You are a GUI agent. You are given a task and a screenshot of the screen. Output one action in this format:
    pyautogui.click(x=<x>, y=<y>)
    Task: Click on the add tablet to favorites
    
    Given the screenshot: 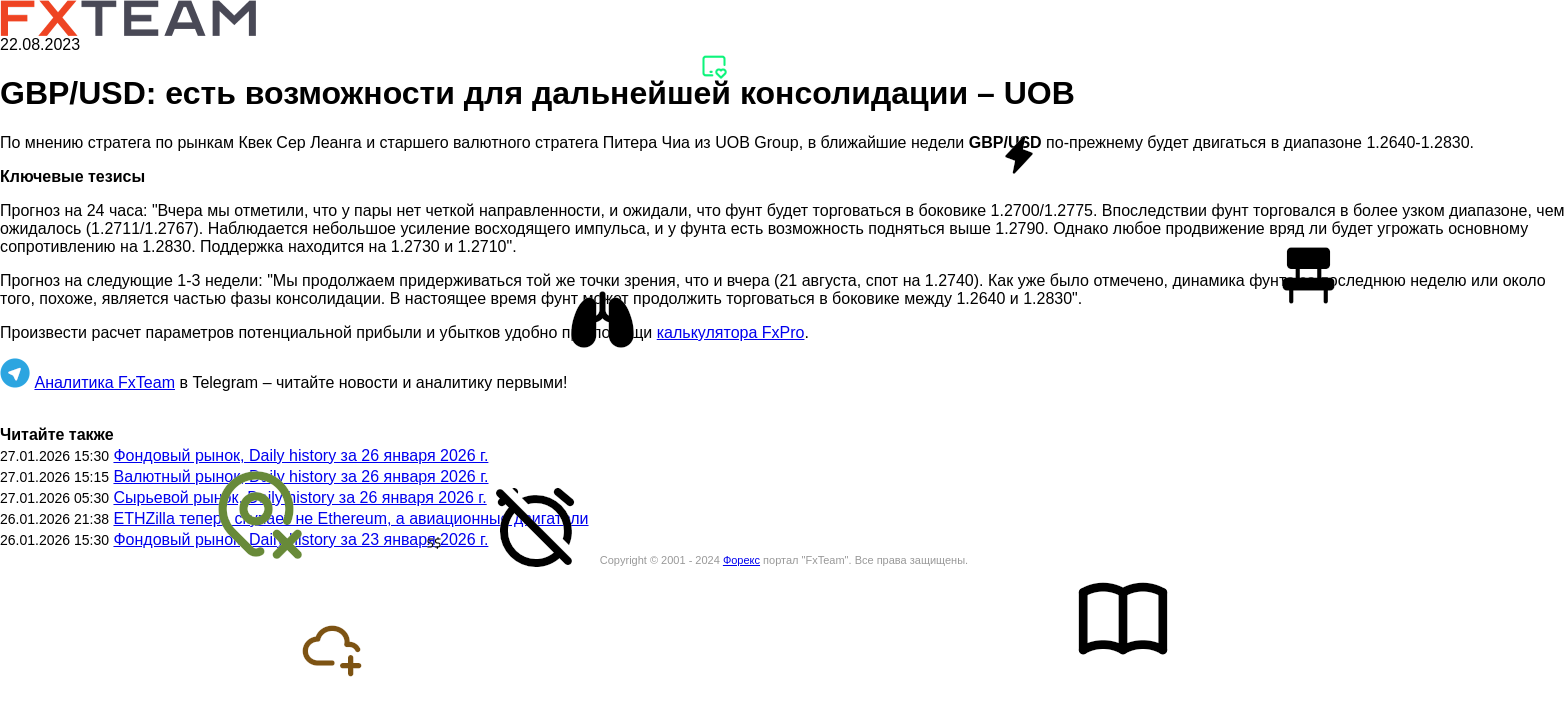 What is the action you would take?
    pyautogui.click(x=714, y=66)
    